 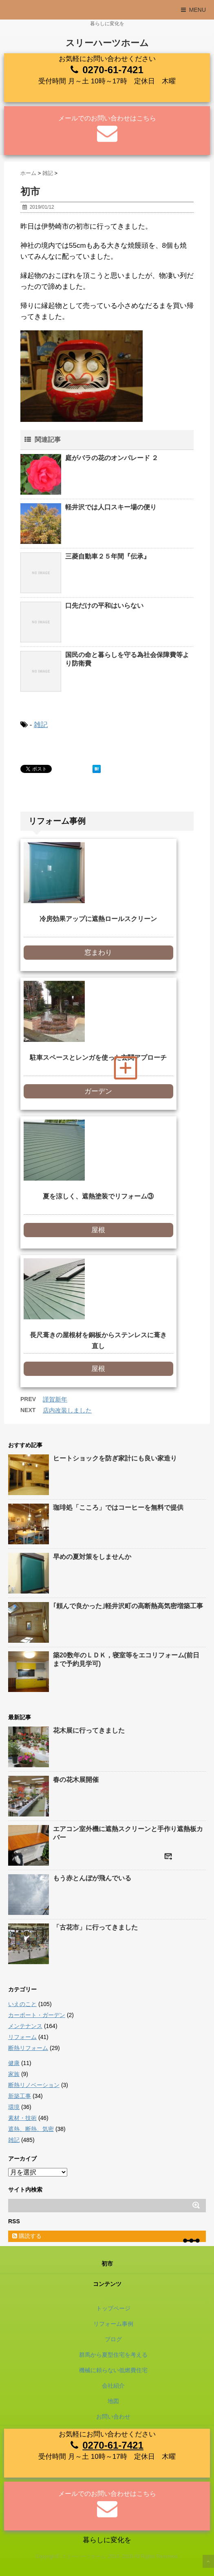 What do you see at coordinates (191, 2240) in the screenshot?
I see `adjust values on a linear scale or slider` at bounding box center [191, 2240].